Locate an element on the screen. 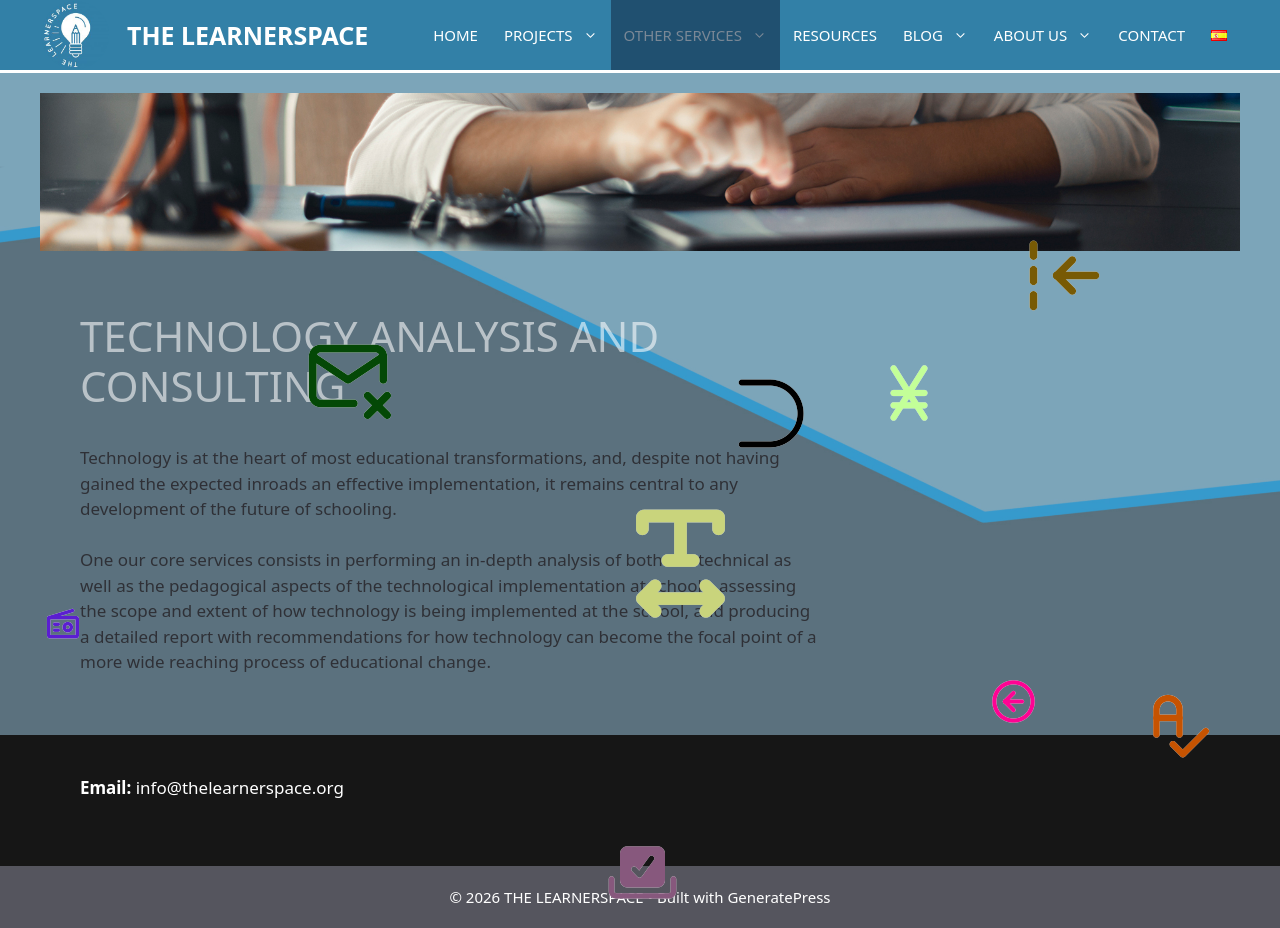 This screenshot has height=928, width=1280. delete an email message is located at coordinates (348, 376).